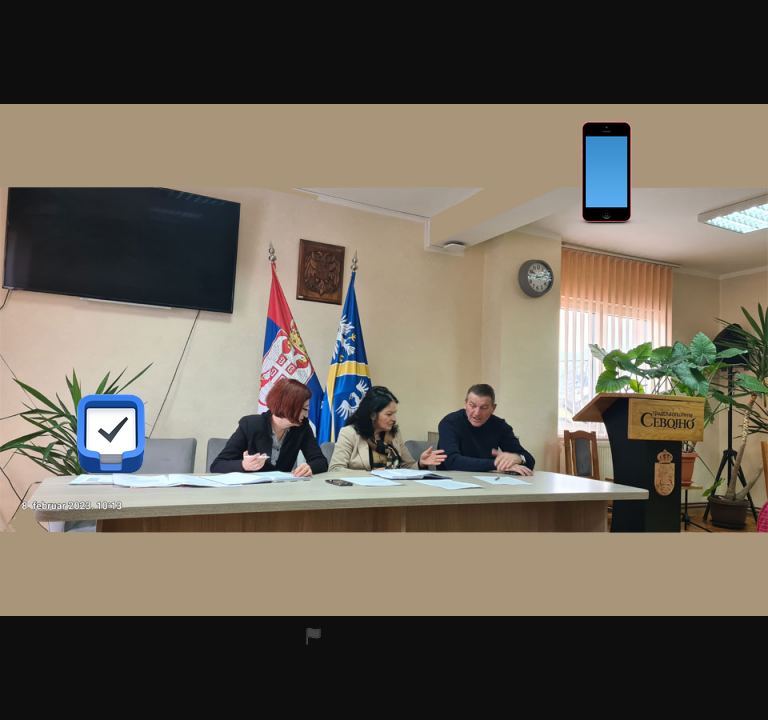 The height and width of the screenshot is (720, 768). Describe the element at coordinates (313, 636) in the screenshot. I see `view flagged emails in Mail` at that location.